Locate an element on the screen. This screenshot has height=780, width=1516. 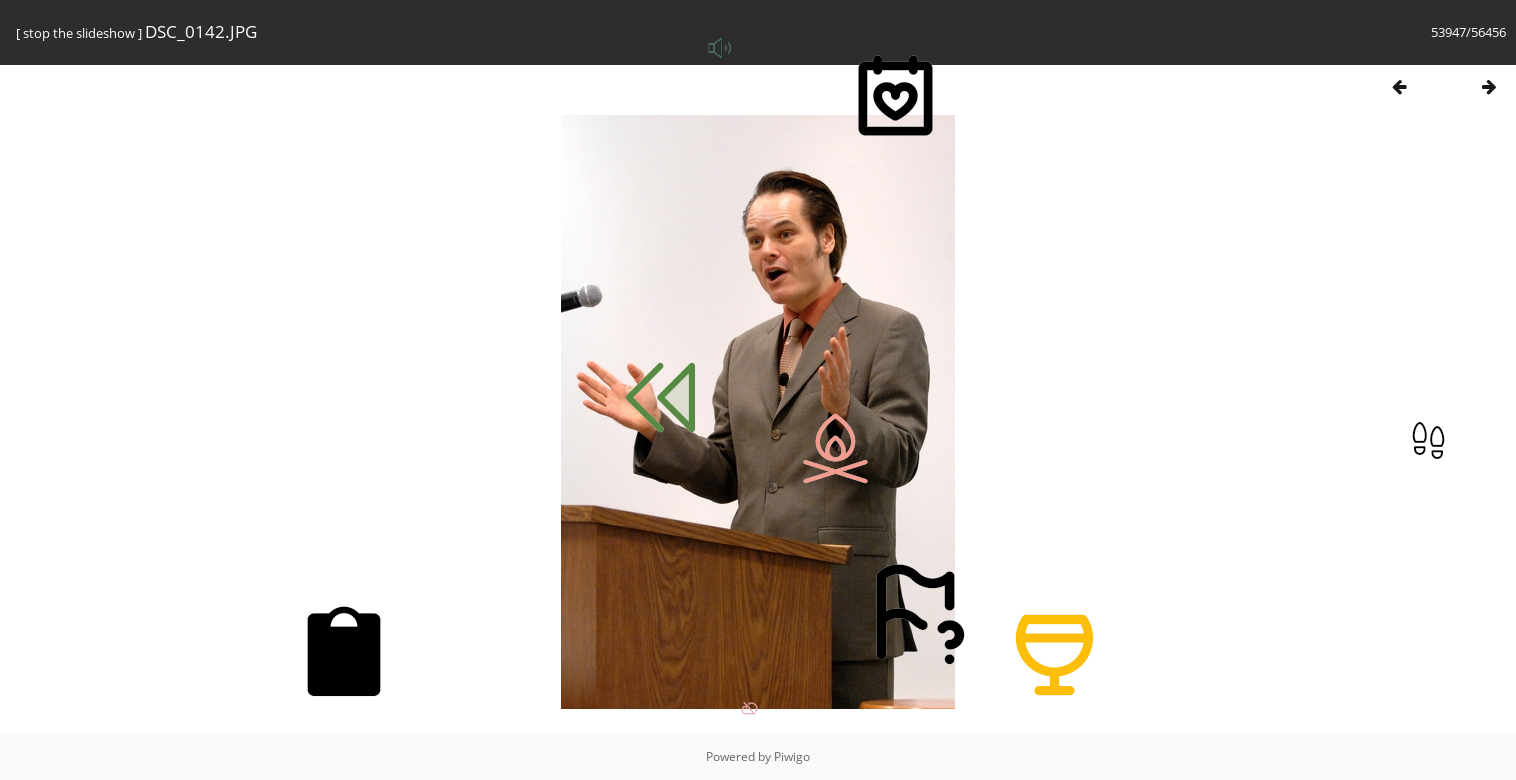
flag content as questionable or uncertain is located at coordinates (915, 610).